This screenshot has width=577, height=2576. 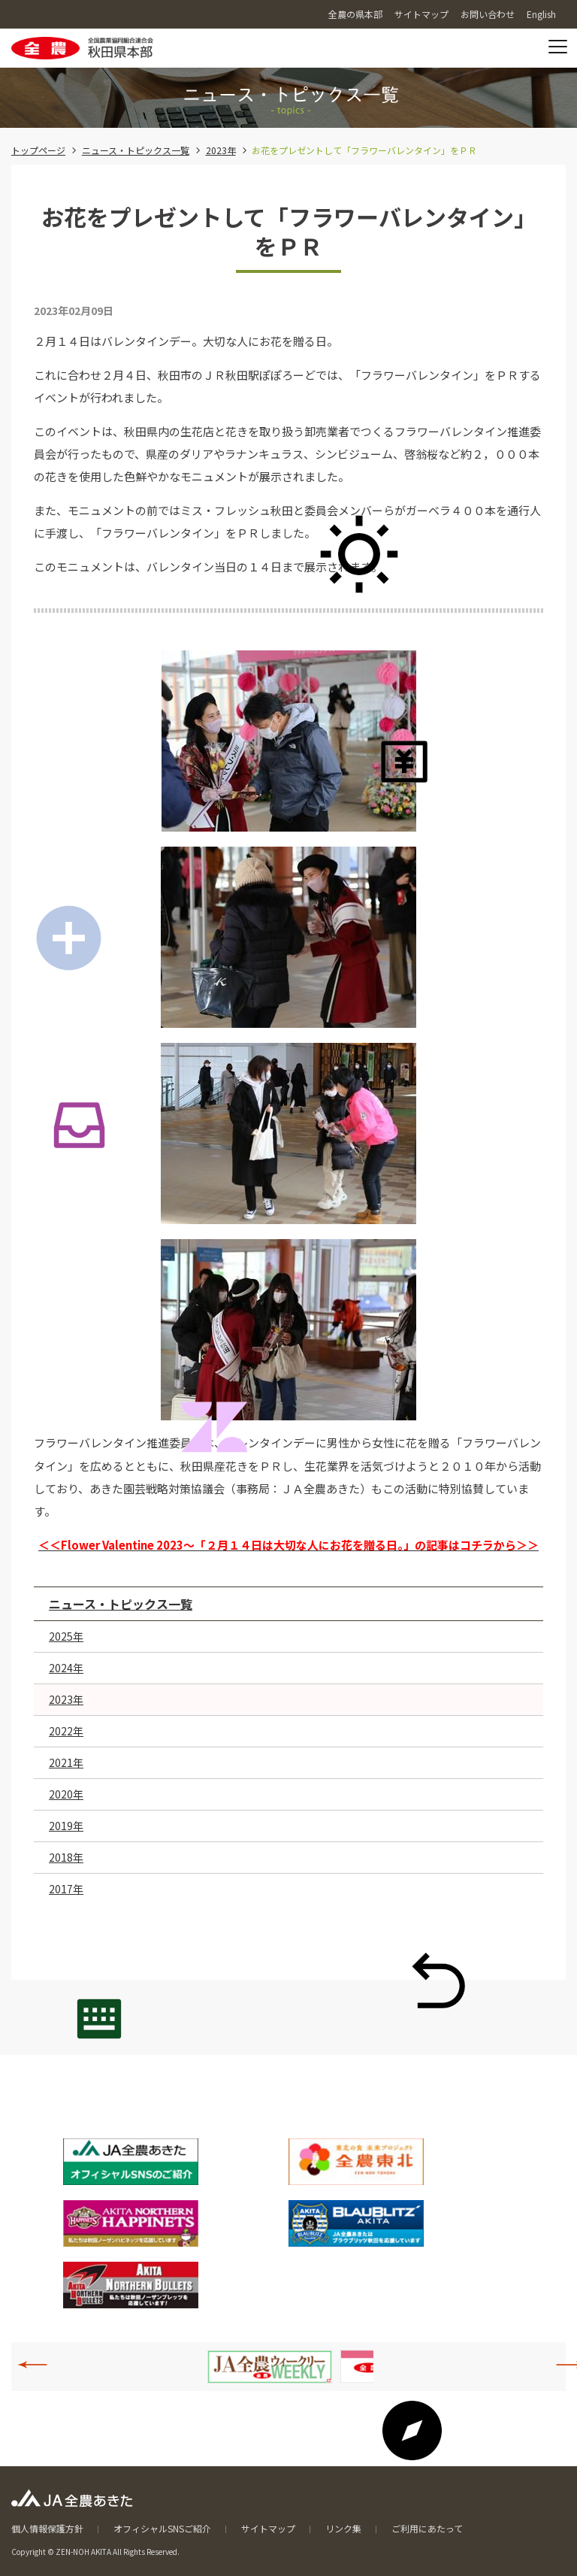 I want to click on add a new item, so click(x=68, y=938).